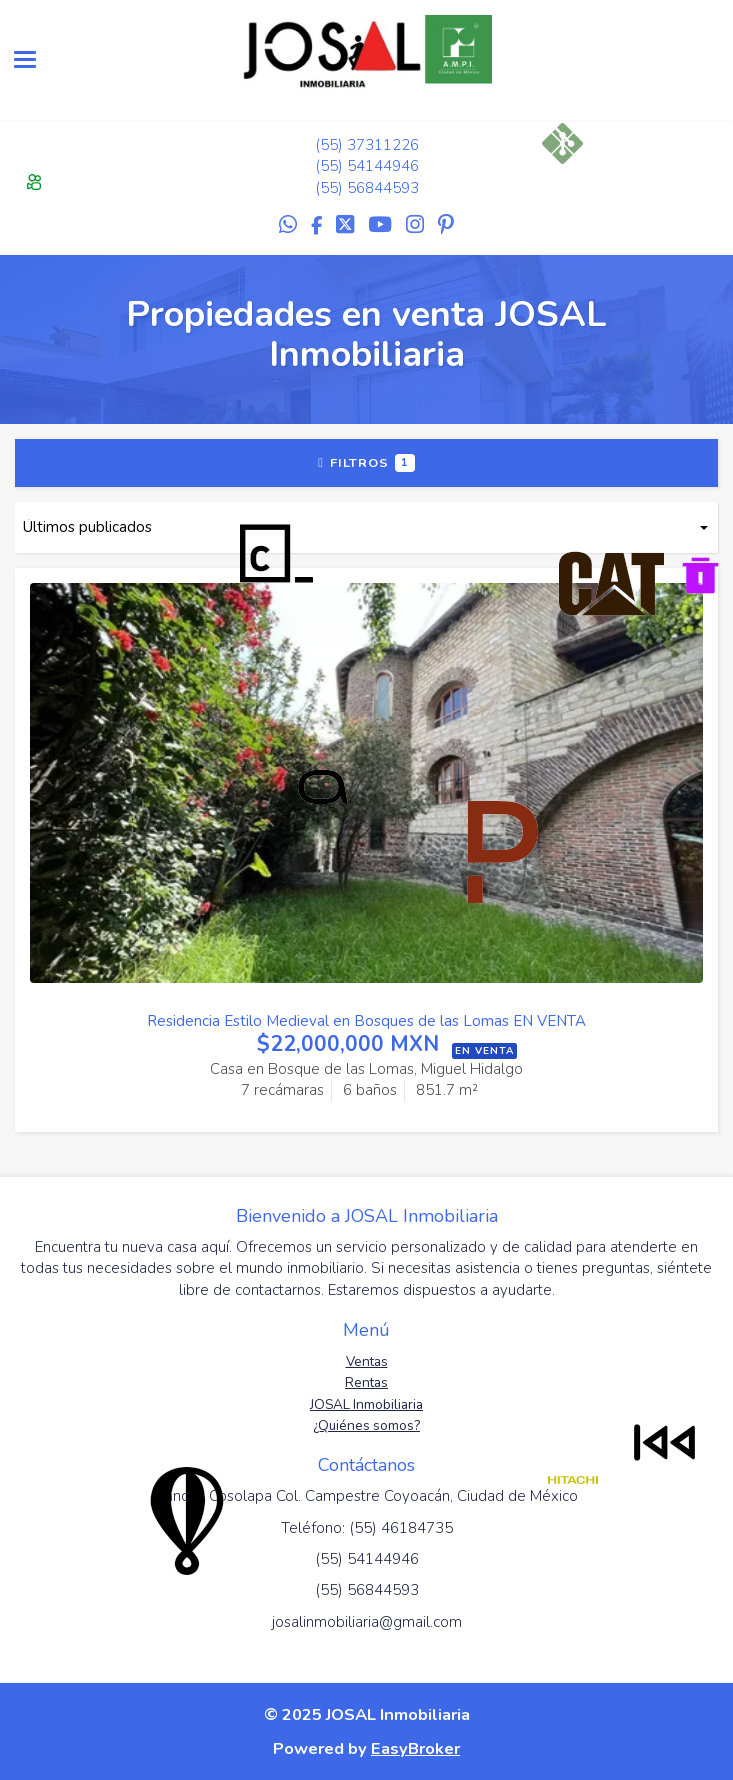 The height and width of the screenshot is (1780, 733). I want to click on fly.io logo, so click(187, 1521).